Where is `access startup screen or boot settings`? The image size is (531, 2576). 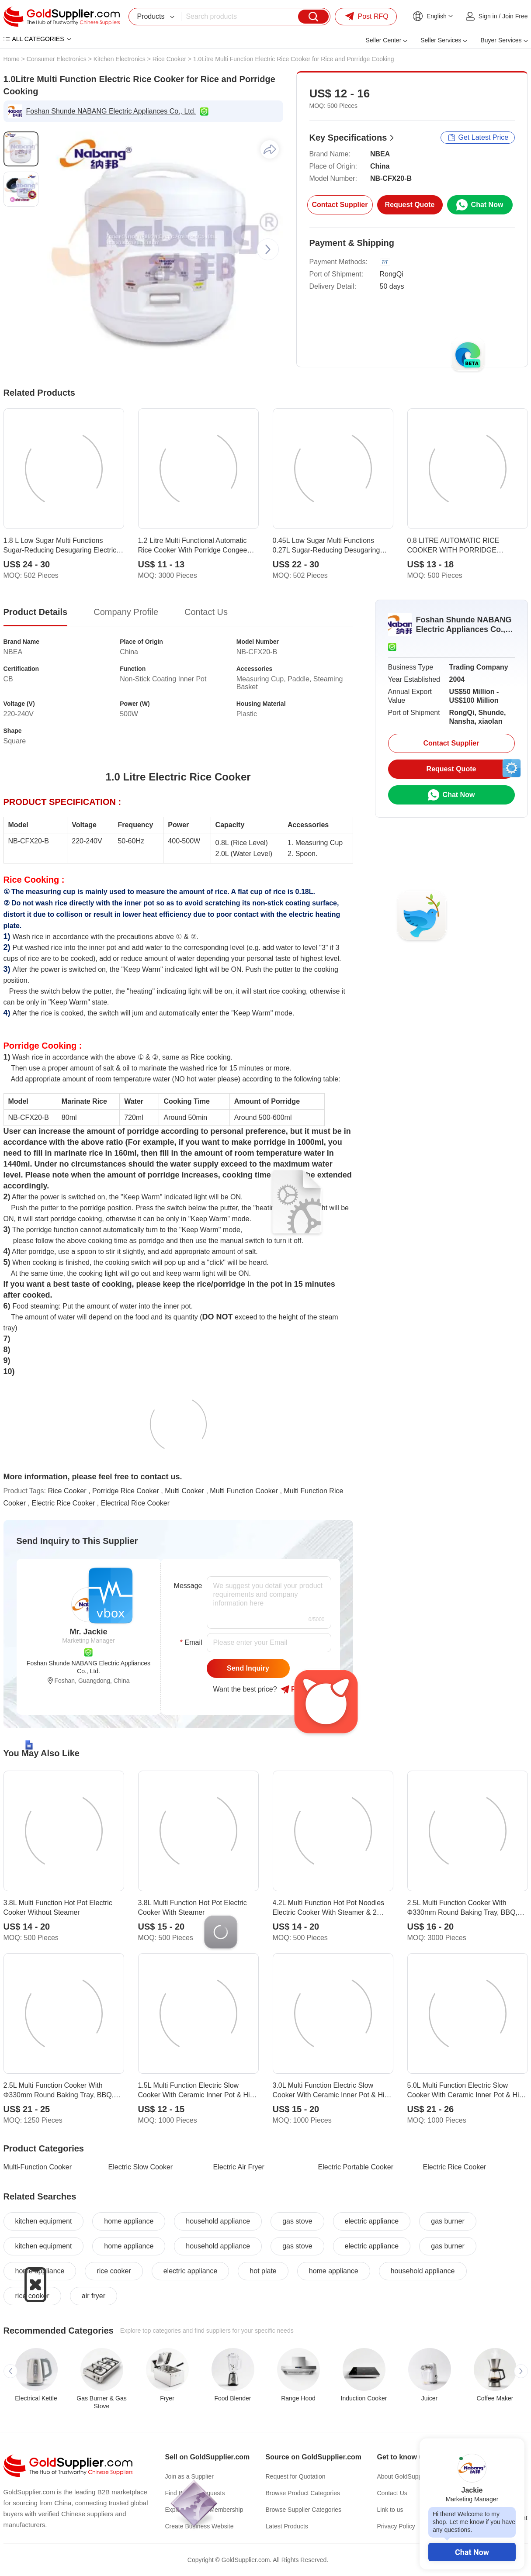 access startup screen or boot settings is located at coordinates (221, 1933).